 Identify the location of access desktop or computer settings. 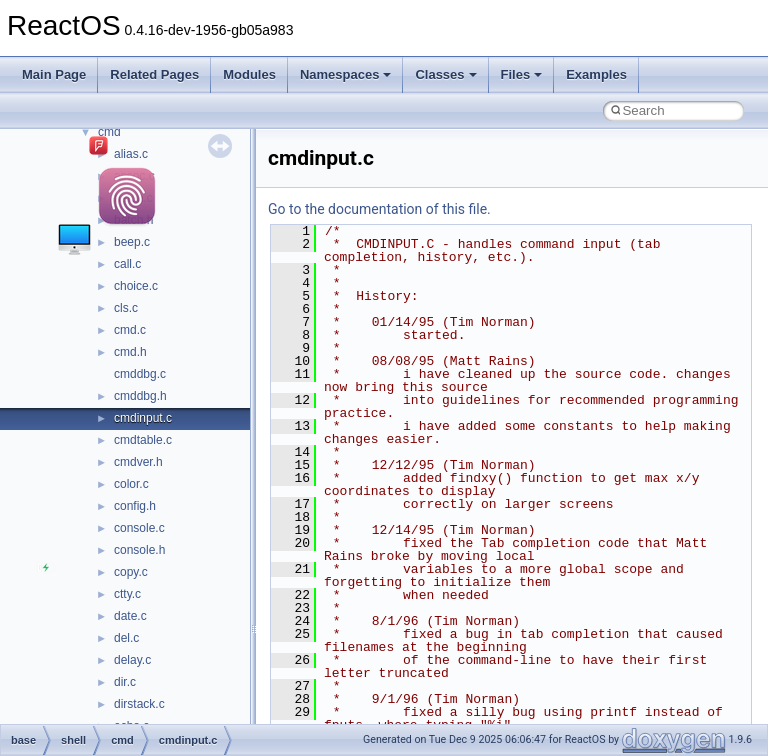
(74, 239).